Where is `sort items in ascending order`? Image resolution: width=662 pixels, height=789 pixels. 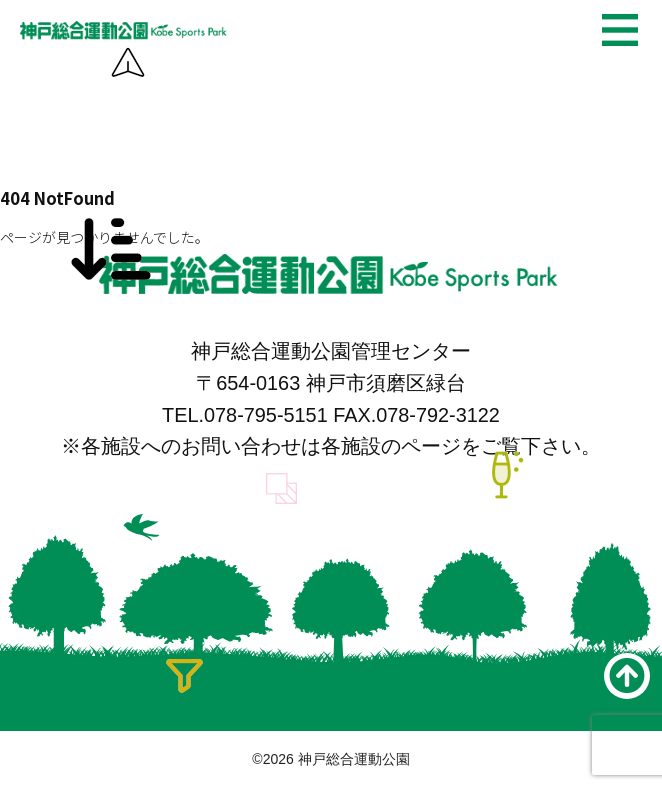
sort items in ascending order is located at coordinates (111, 249).